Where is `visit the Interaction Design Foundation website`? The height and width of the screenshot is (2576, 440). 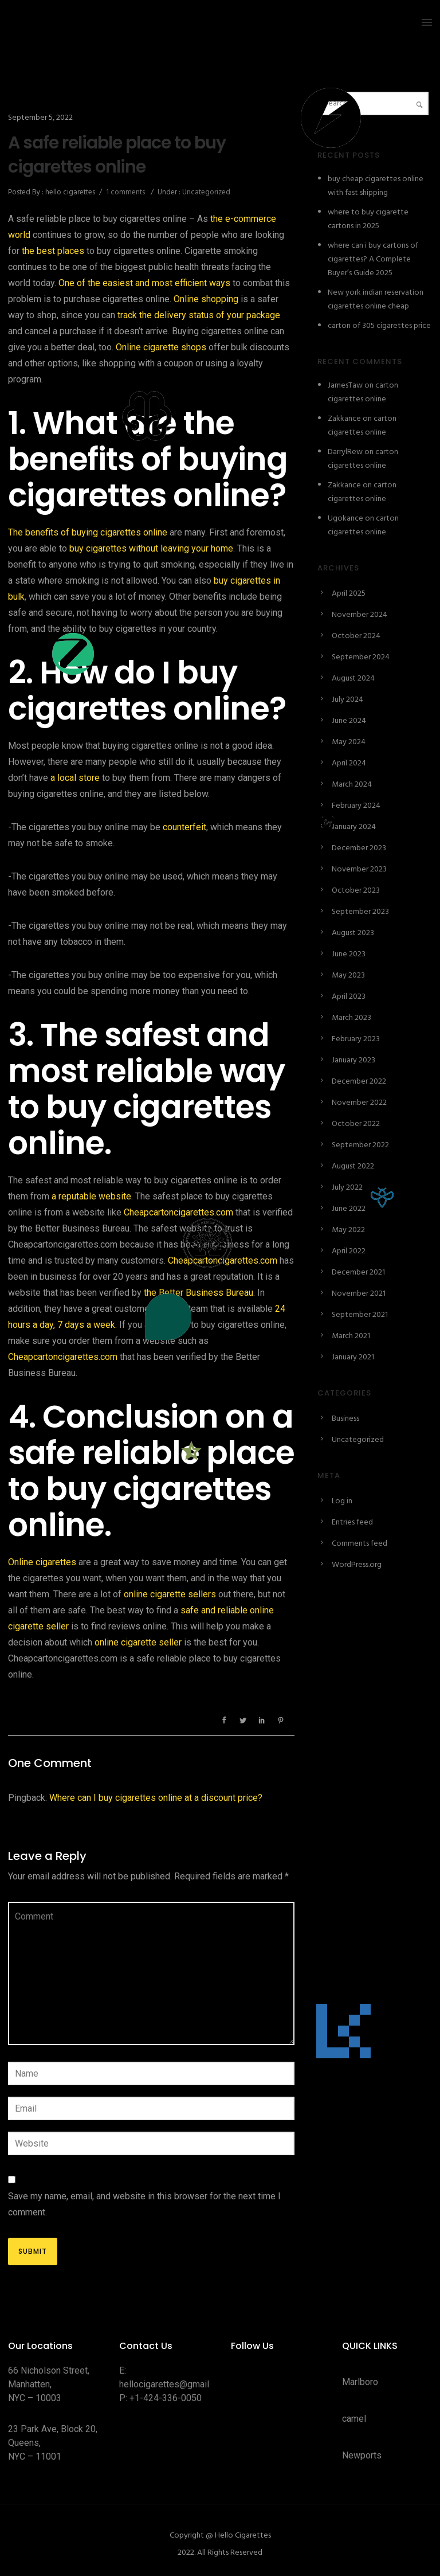 visit the Interaction Design Foundation website is located at coordinates (207, 1243).